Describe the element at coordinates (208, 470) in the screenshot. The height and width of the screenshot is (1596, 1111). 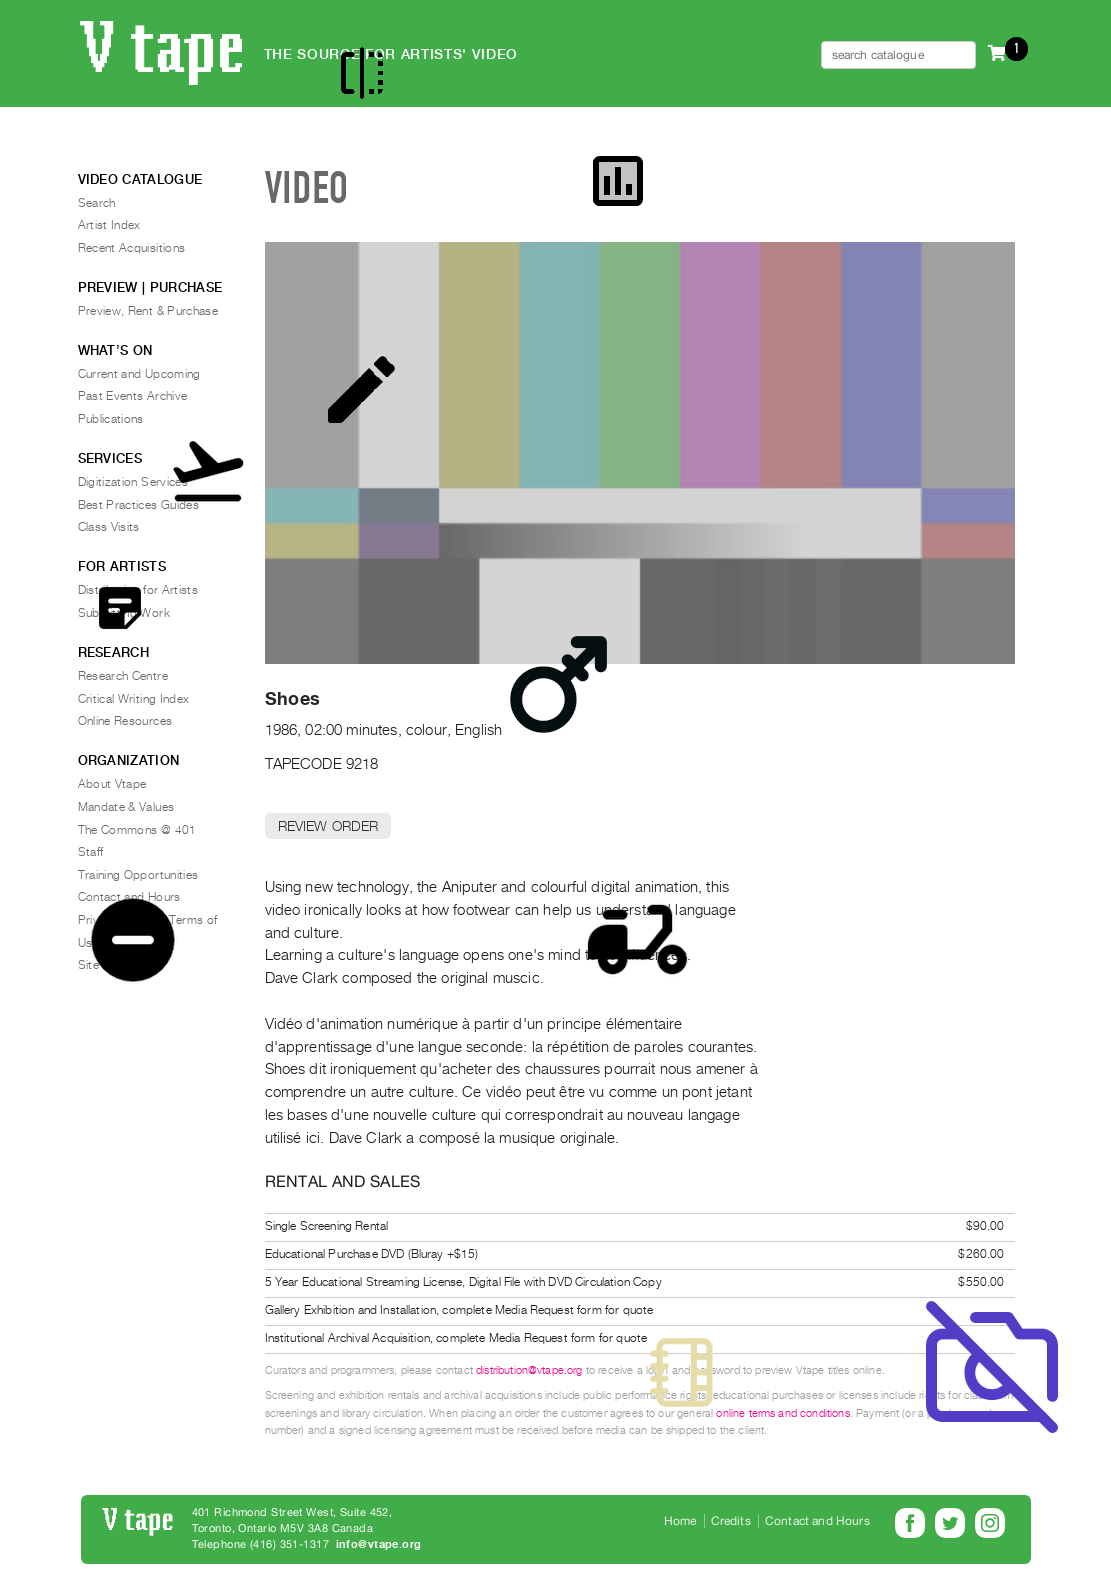
I see `view flight departure information` at that location.